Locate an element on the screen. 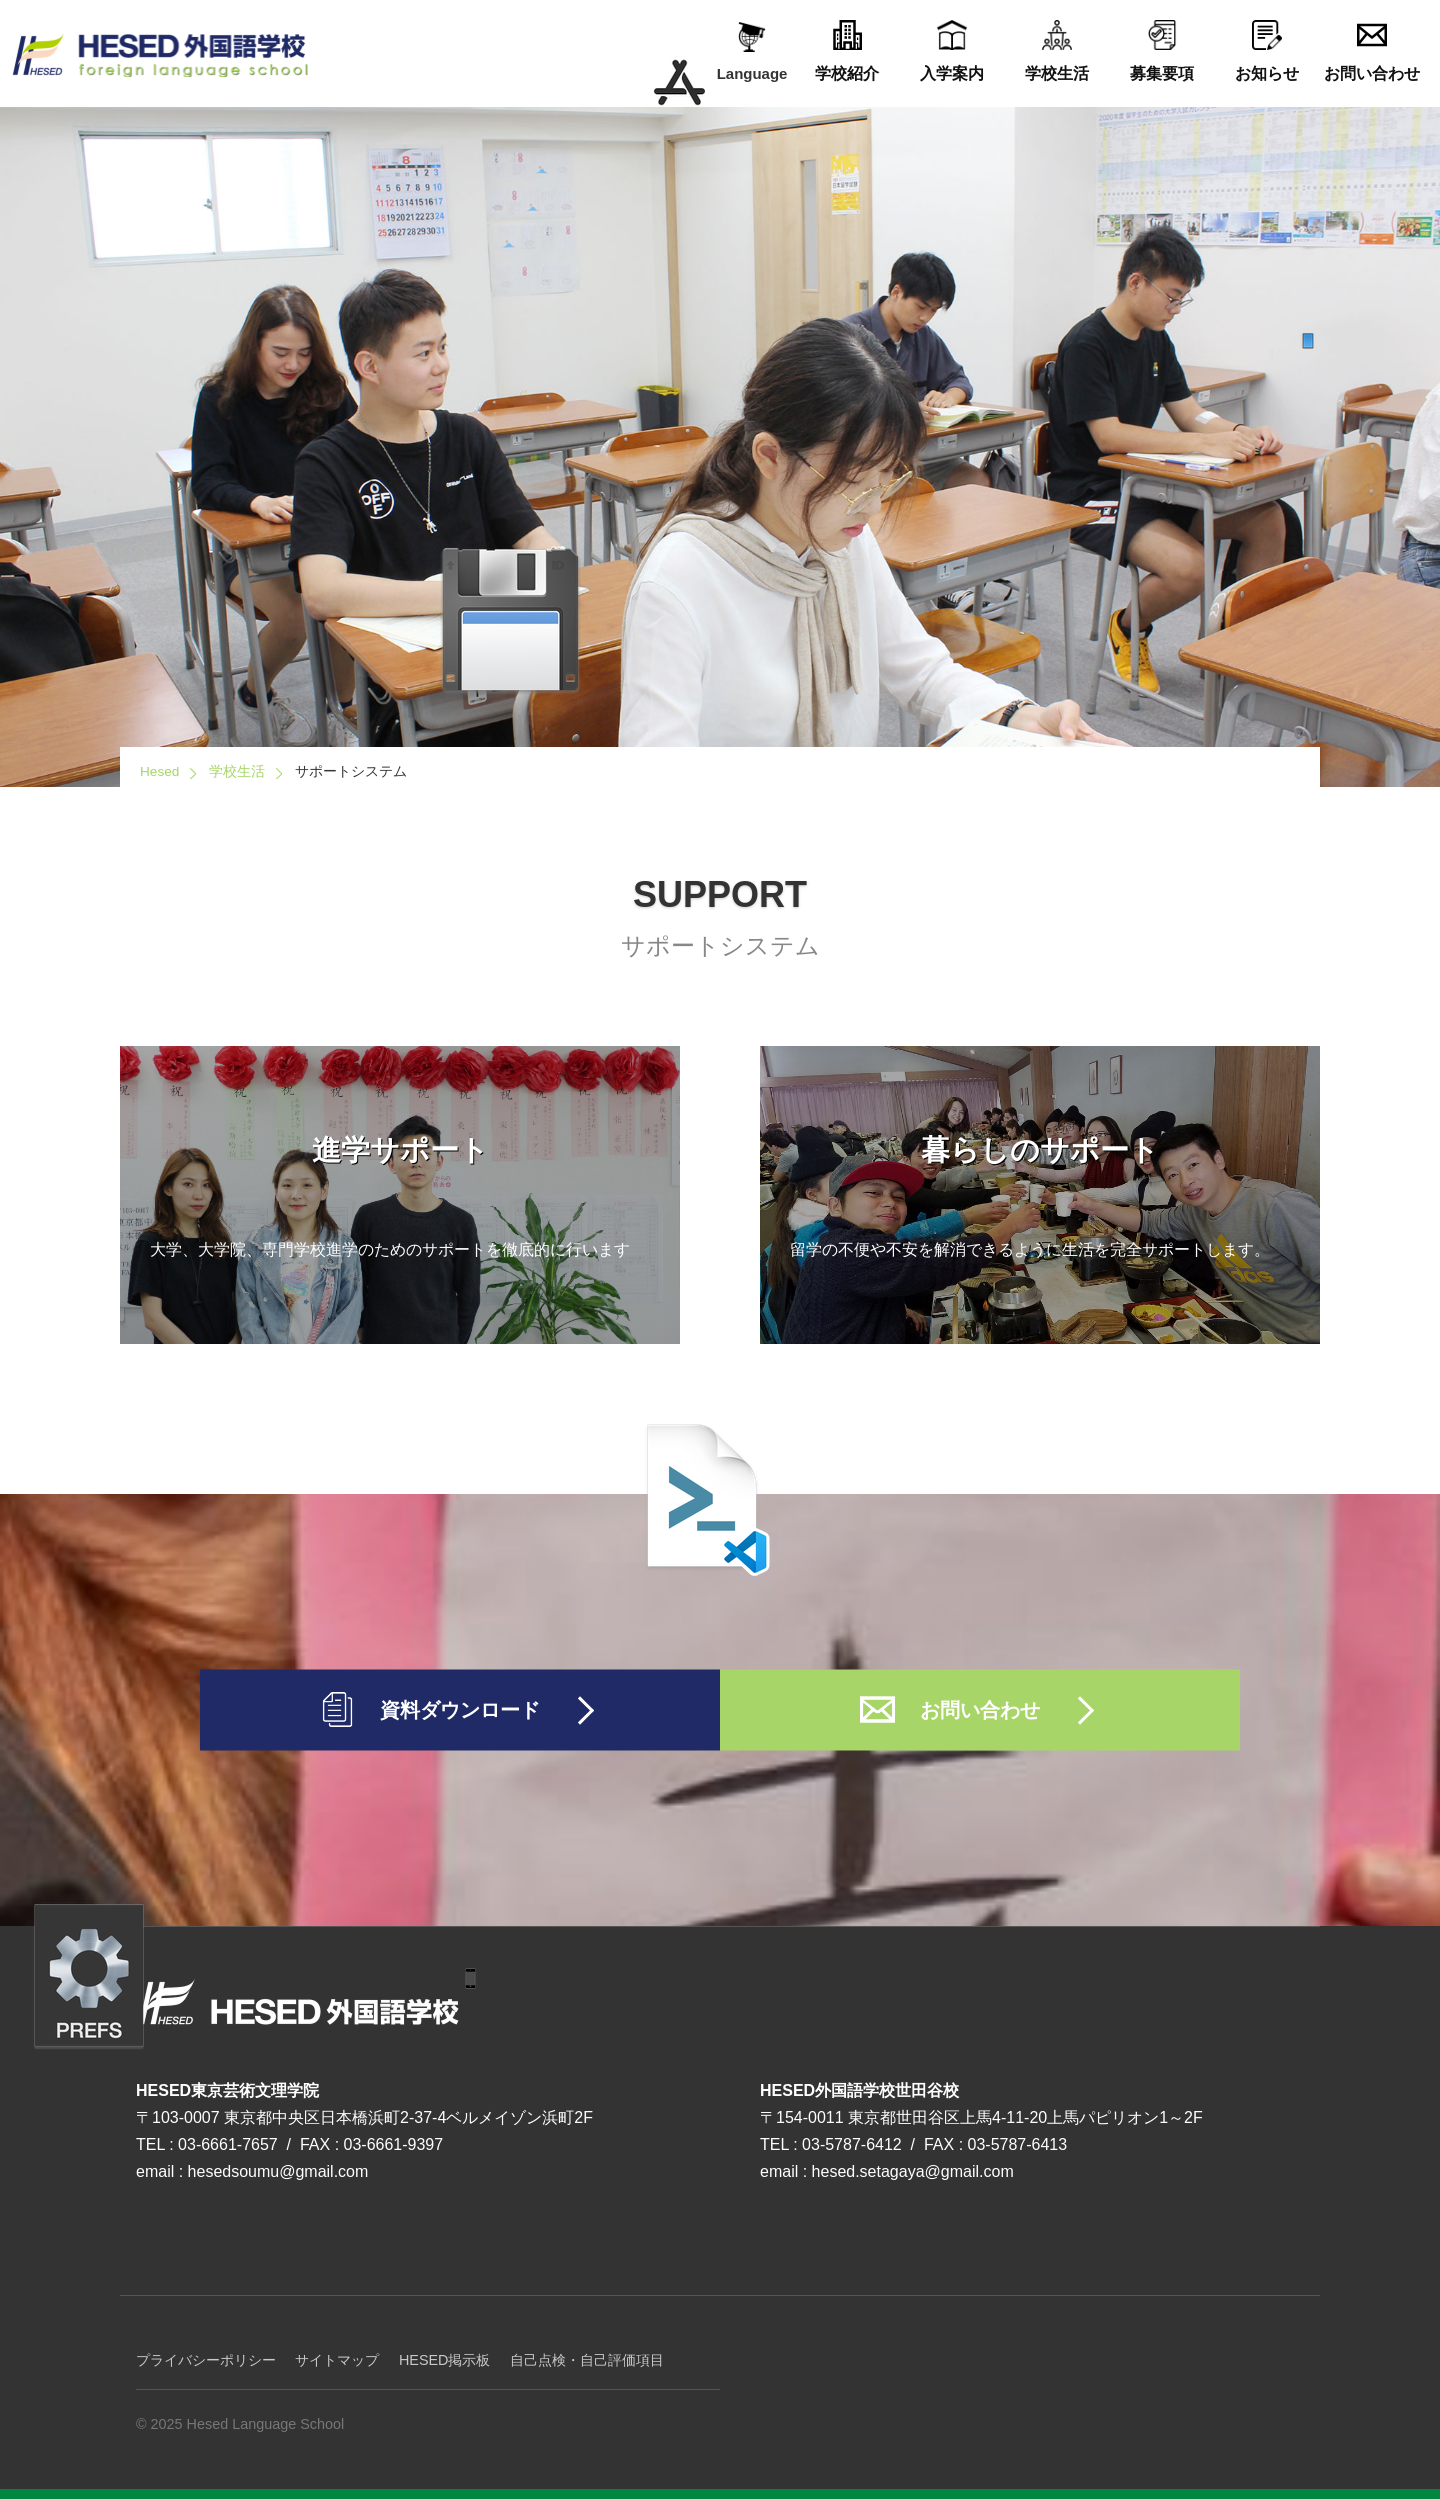  save the current file or document is located at coordinates (510, 621).